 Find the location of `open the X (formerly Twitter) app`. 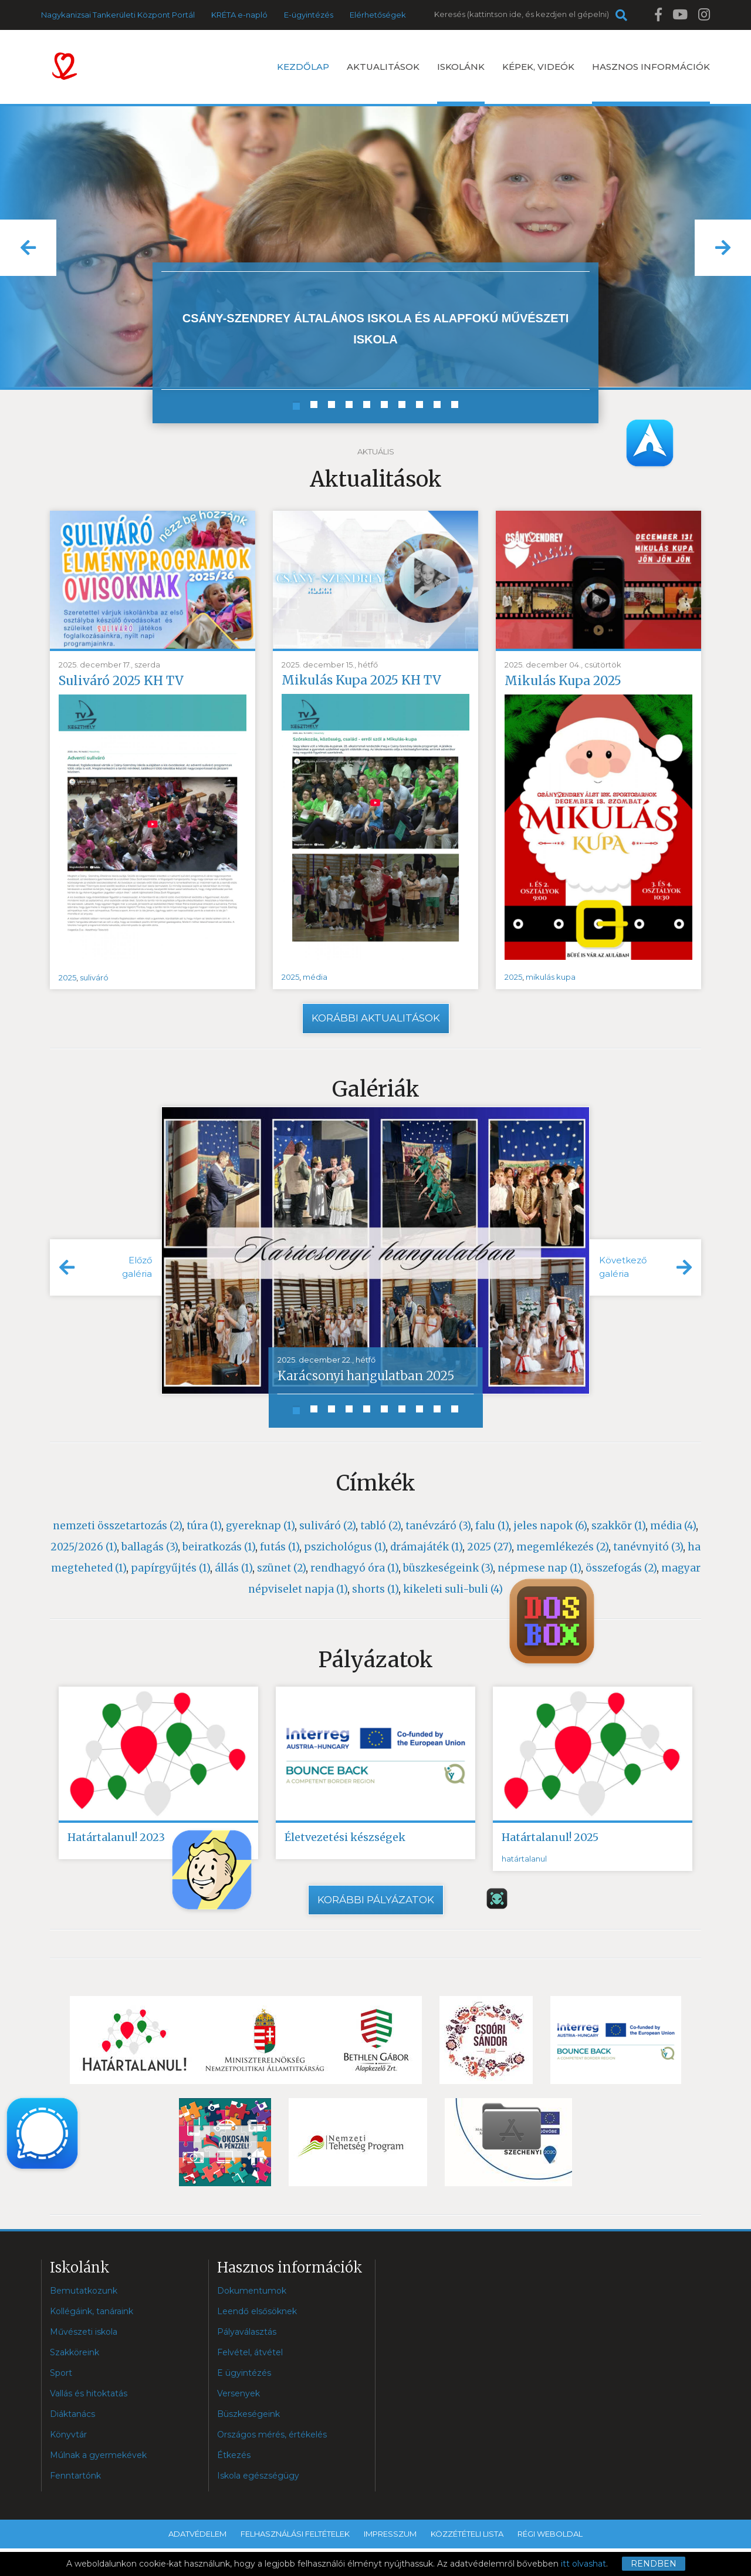

open the X (formerly Twitter) app is located at coordinates (497, 1899).